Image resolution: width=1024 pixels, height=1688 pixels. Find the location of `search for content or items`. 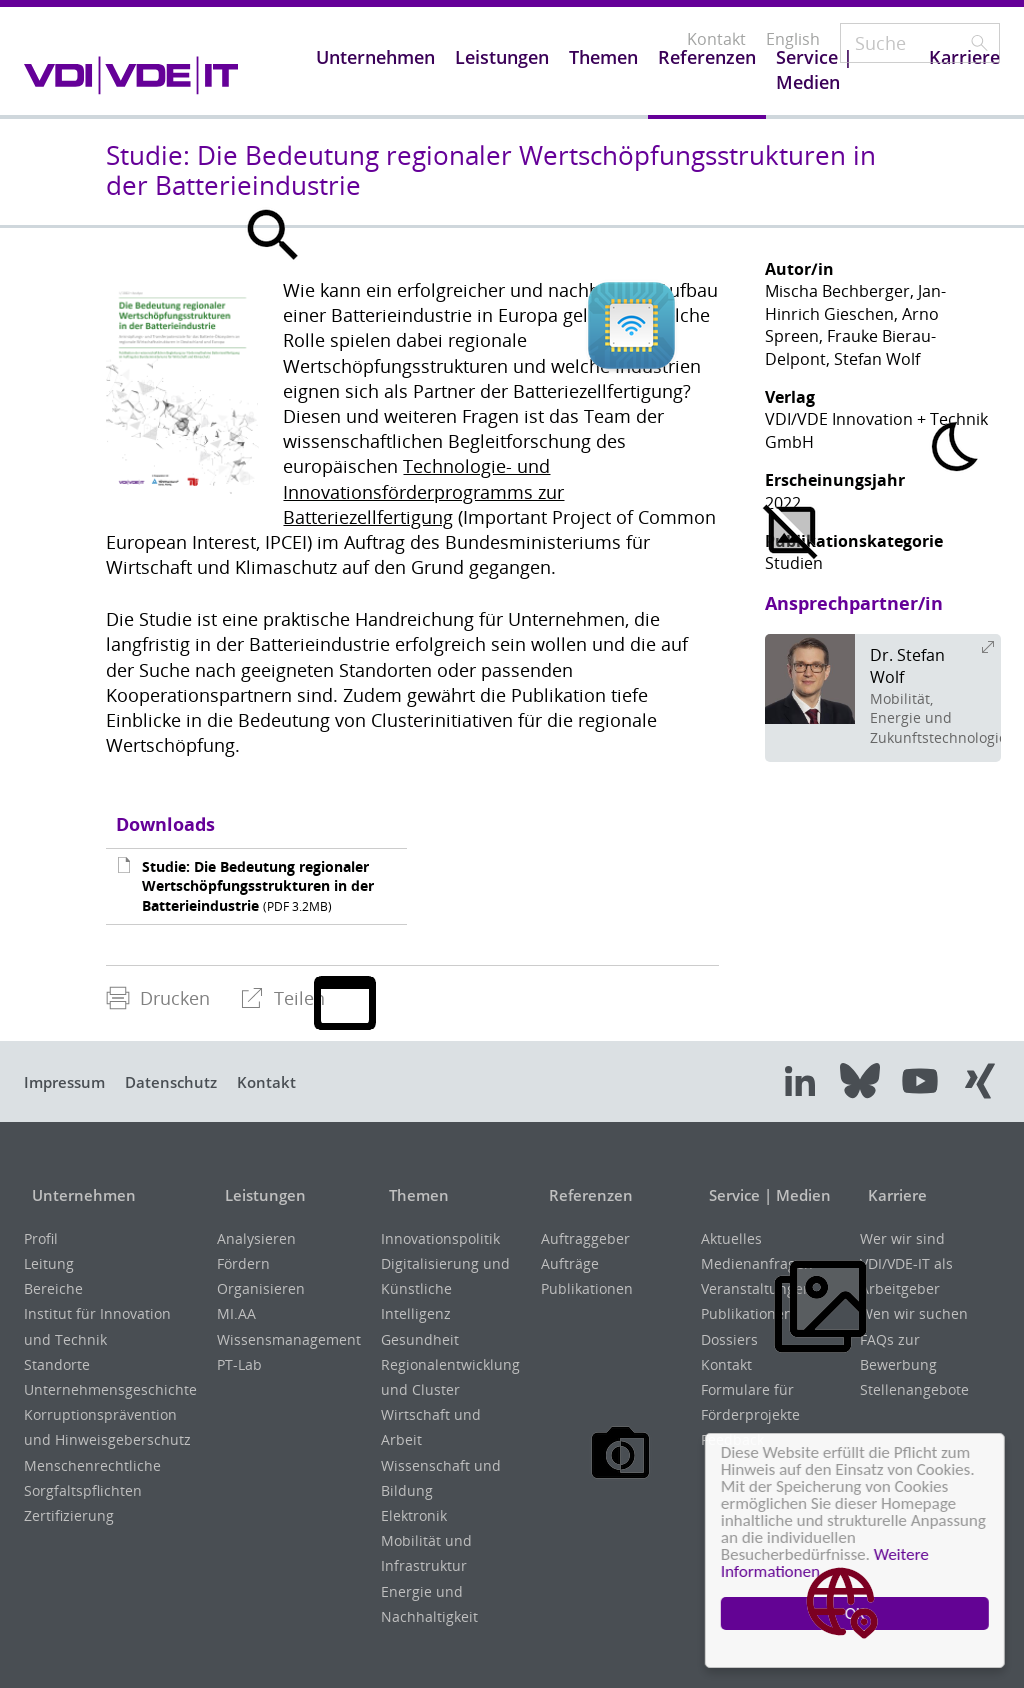

search for content or items is located at coordinates (273, 235).